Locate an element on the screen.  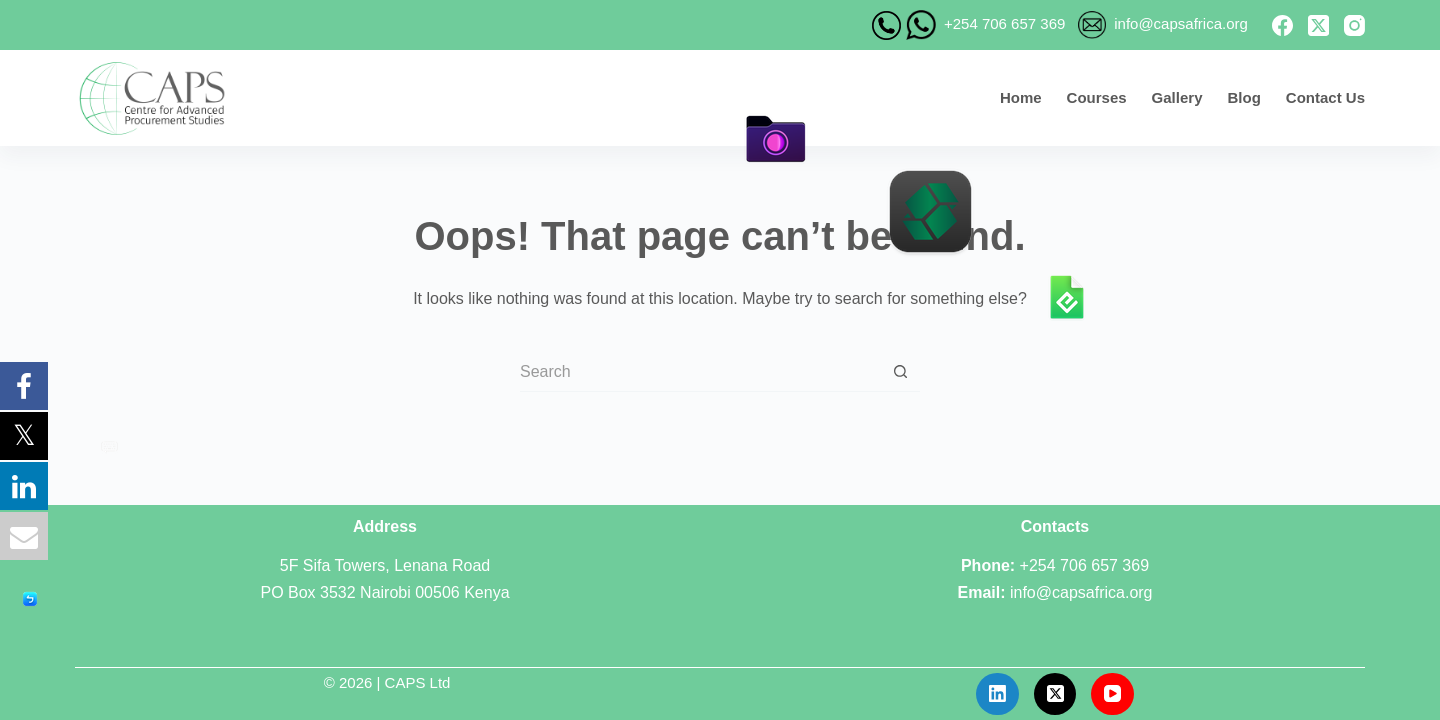
indicates virtual keyboard is active is located at coordinates (109, 447).